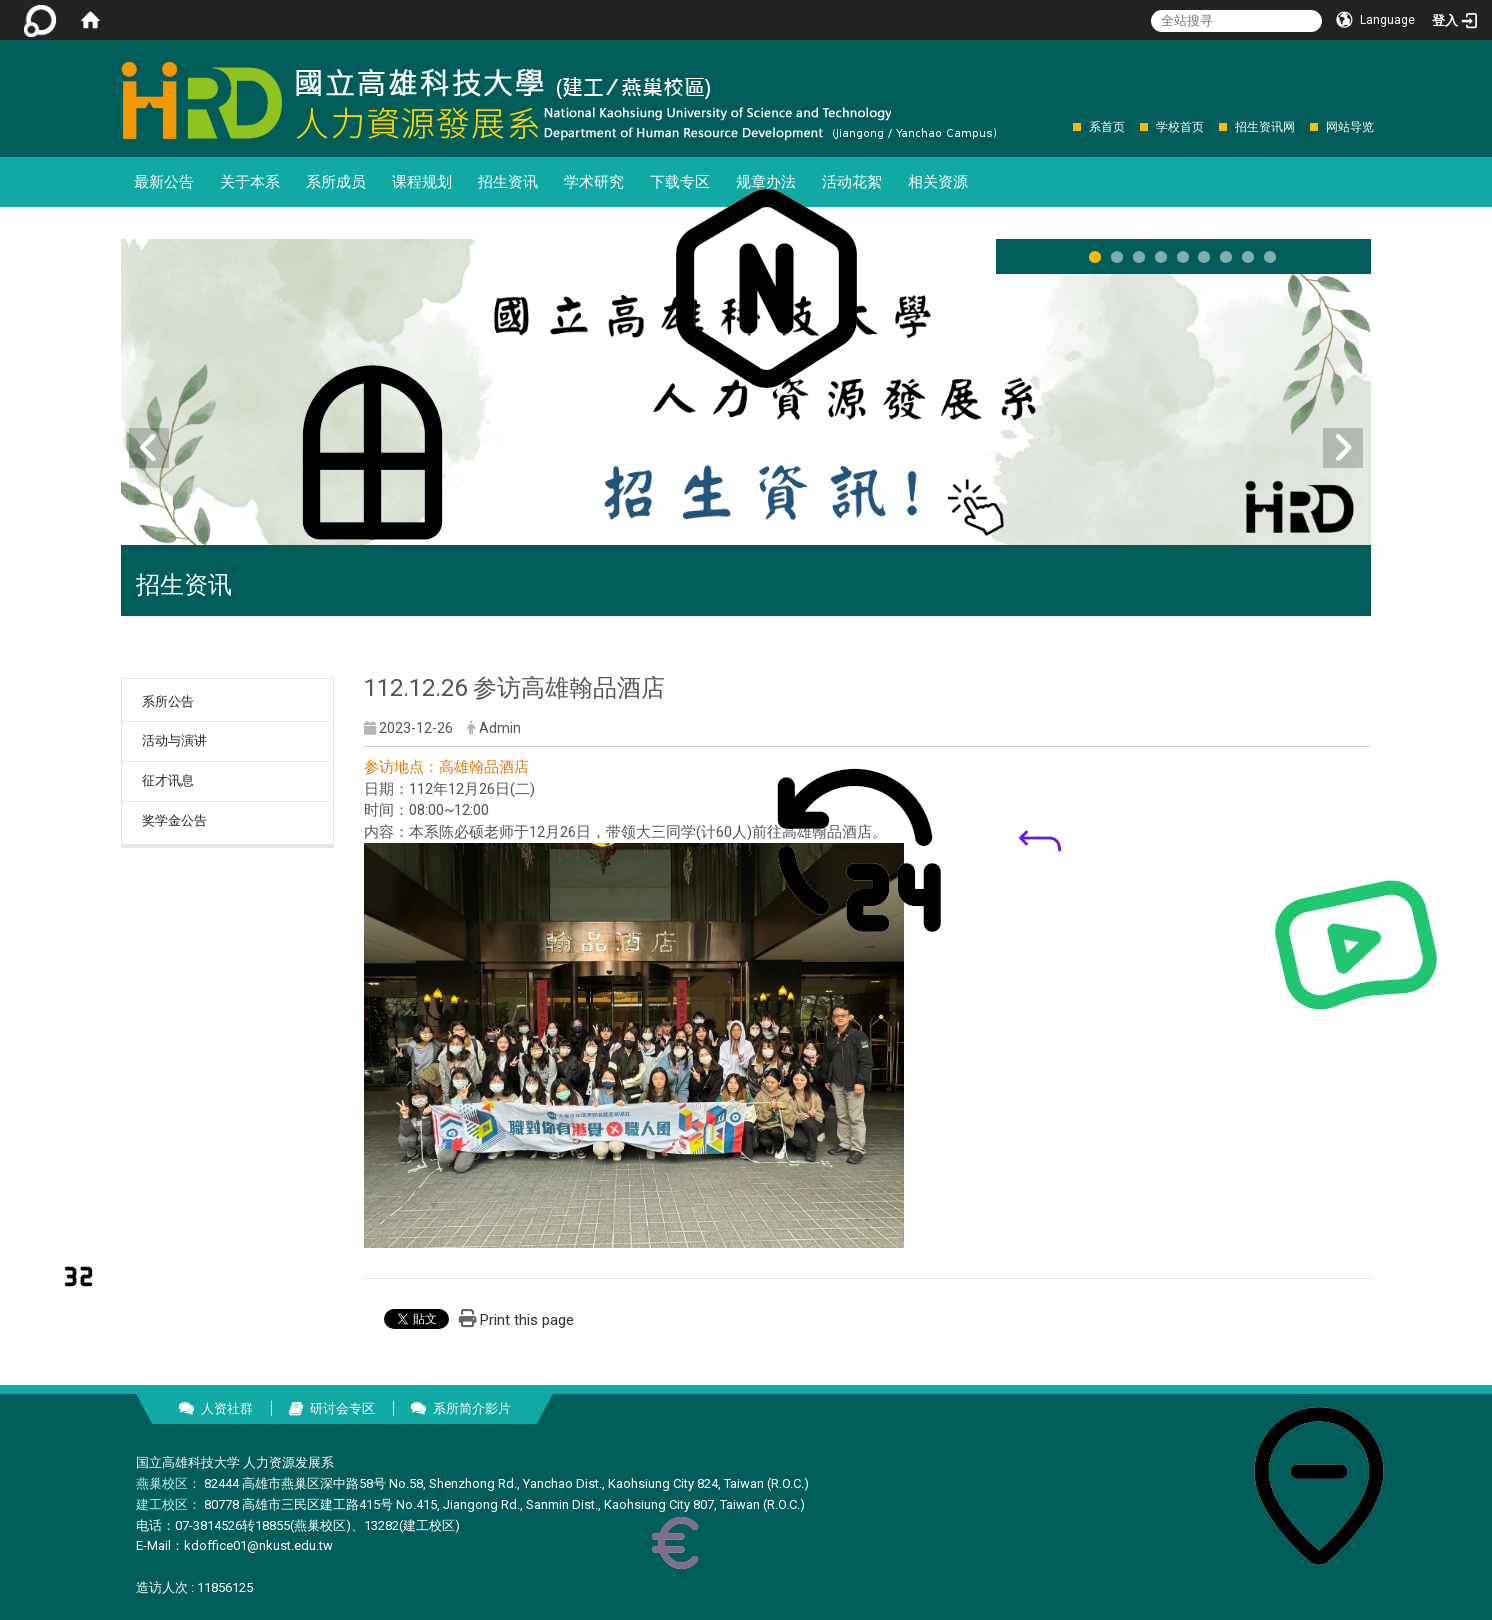 This screenshot has height=1620, width=1492. Describe the element at coordinates (855, 846) in the screenshot. I see `indicates 24-hour availability or support` at that location.